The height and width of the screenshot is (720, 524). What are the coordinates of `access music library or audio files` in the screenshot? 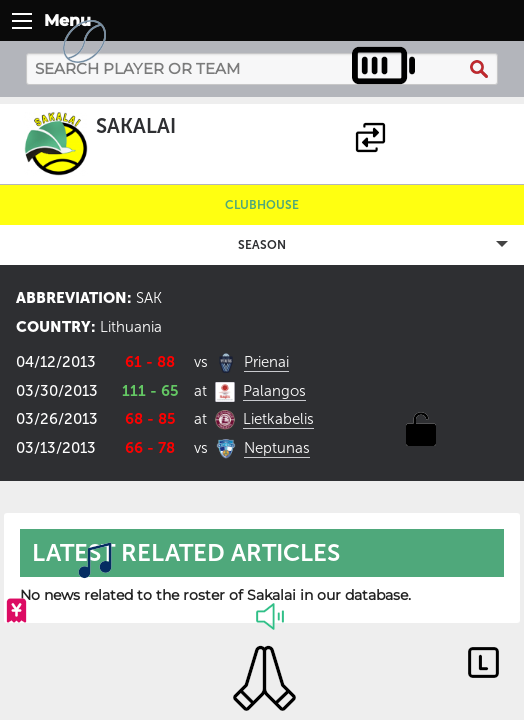 It's located at (97, 561).